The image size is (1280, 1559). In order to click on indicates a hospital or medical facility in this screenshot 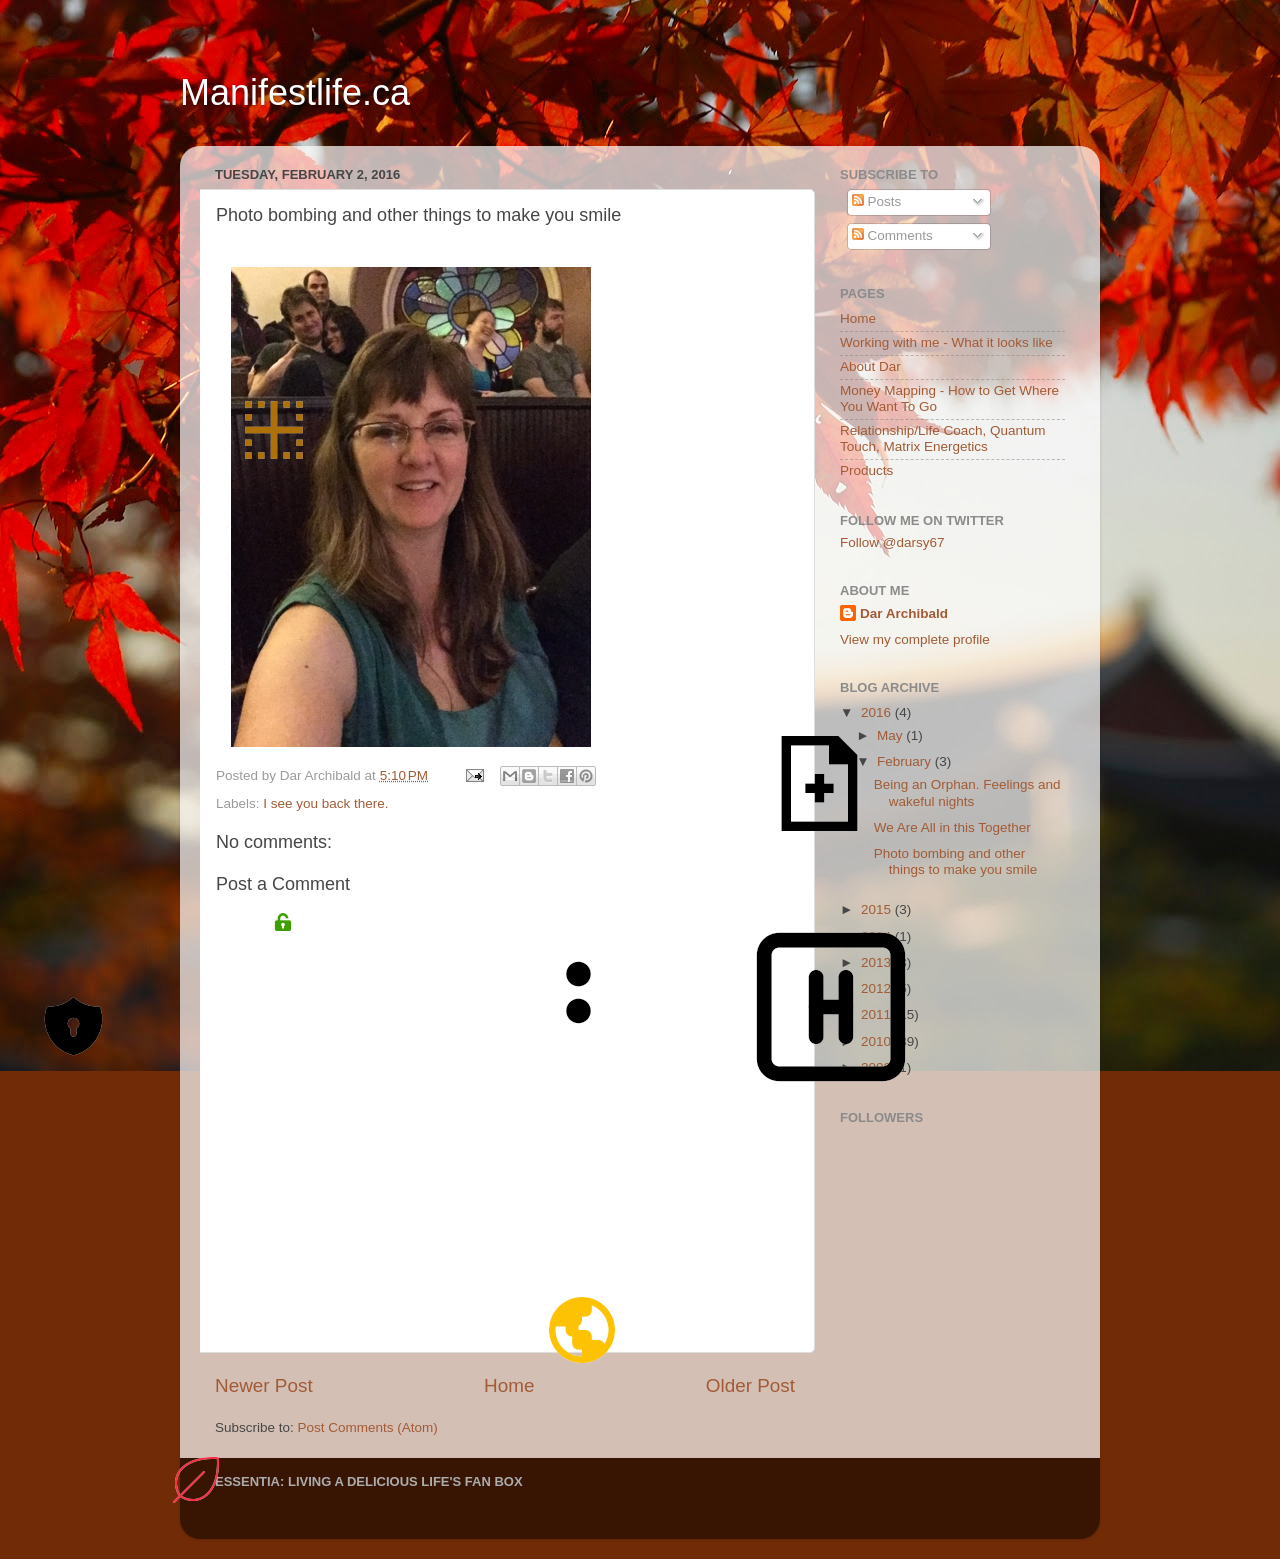, I will do `click(831, 1007)`.